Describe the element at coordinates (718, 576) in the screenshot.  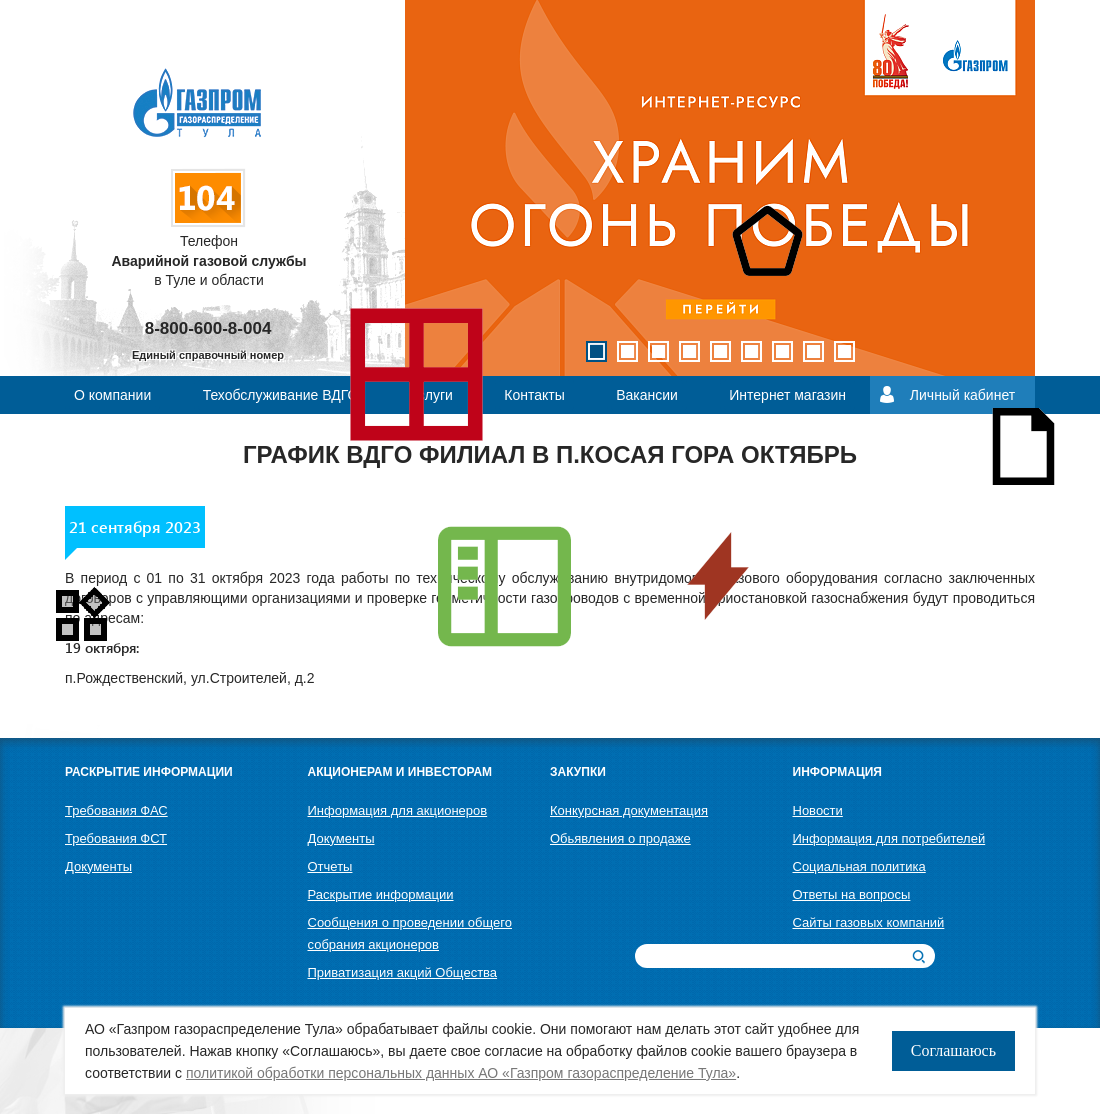
I see `indicates quick actions or instant features` at that location.